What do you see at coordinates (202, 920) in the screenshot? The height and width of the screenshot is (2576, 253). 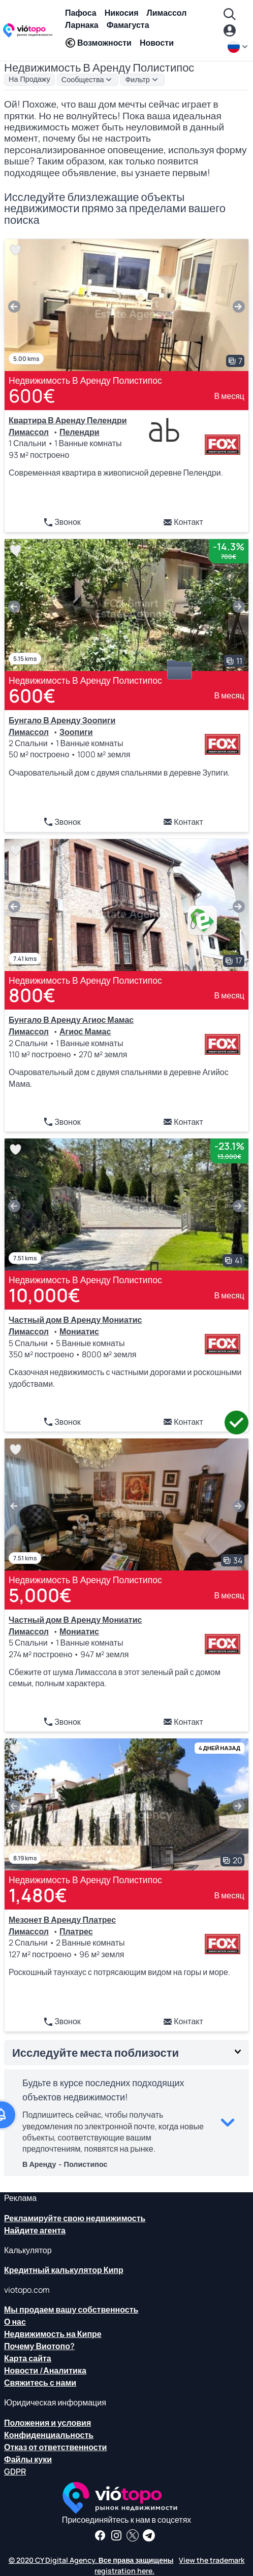 I see `open easytag music tagging application` at bounding box center [202, 920].